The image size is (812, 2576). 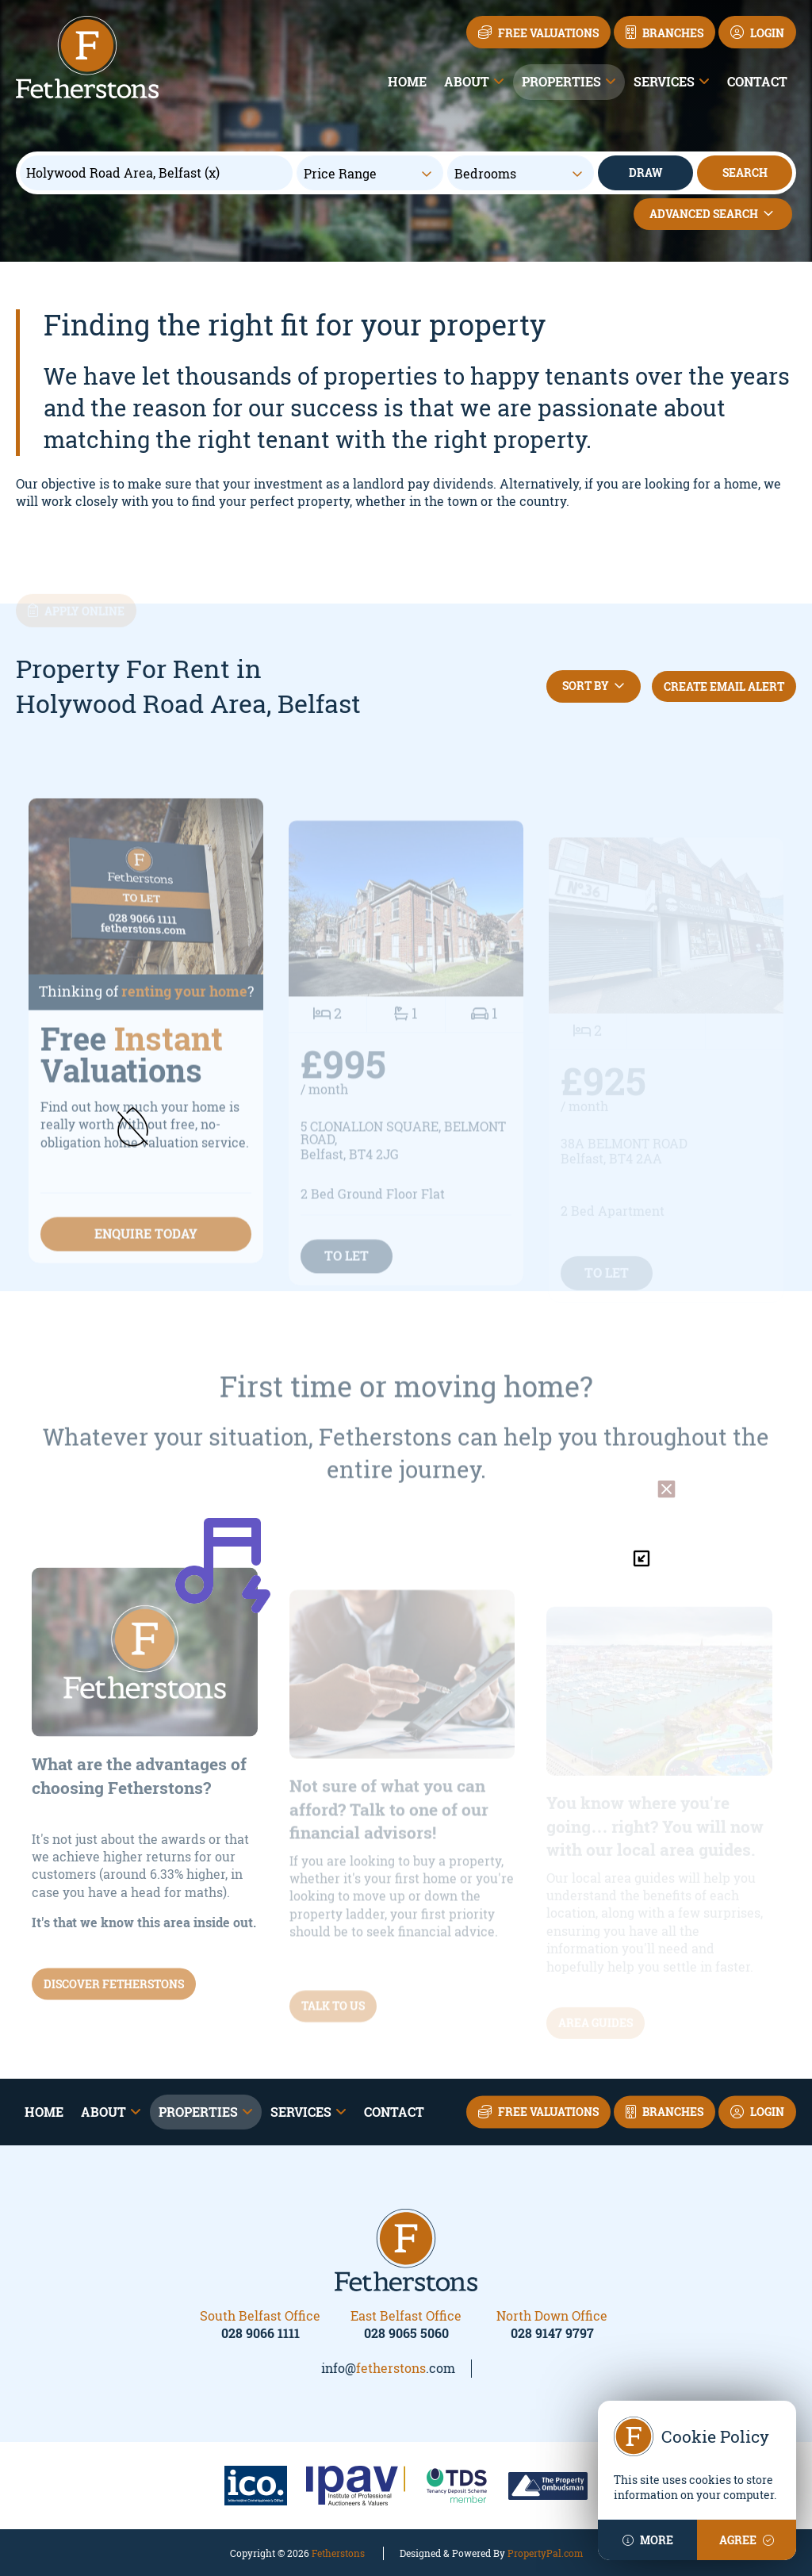 What do you see at coordinates (666, 1489) in the screenshot?
I see `close or dismiss a window` at bounding box center [666, 1489].